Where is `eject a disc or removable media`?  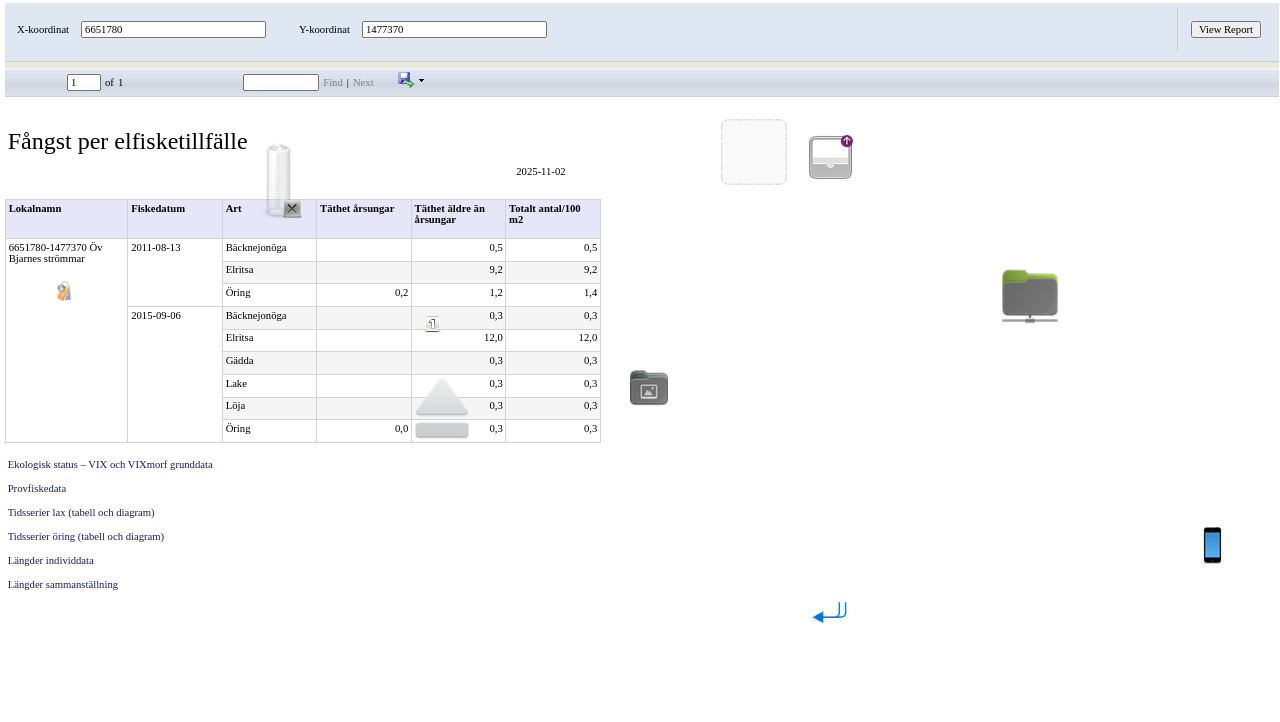 eject a disc or removable media is located at coordinates (442, 408).